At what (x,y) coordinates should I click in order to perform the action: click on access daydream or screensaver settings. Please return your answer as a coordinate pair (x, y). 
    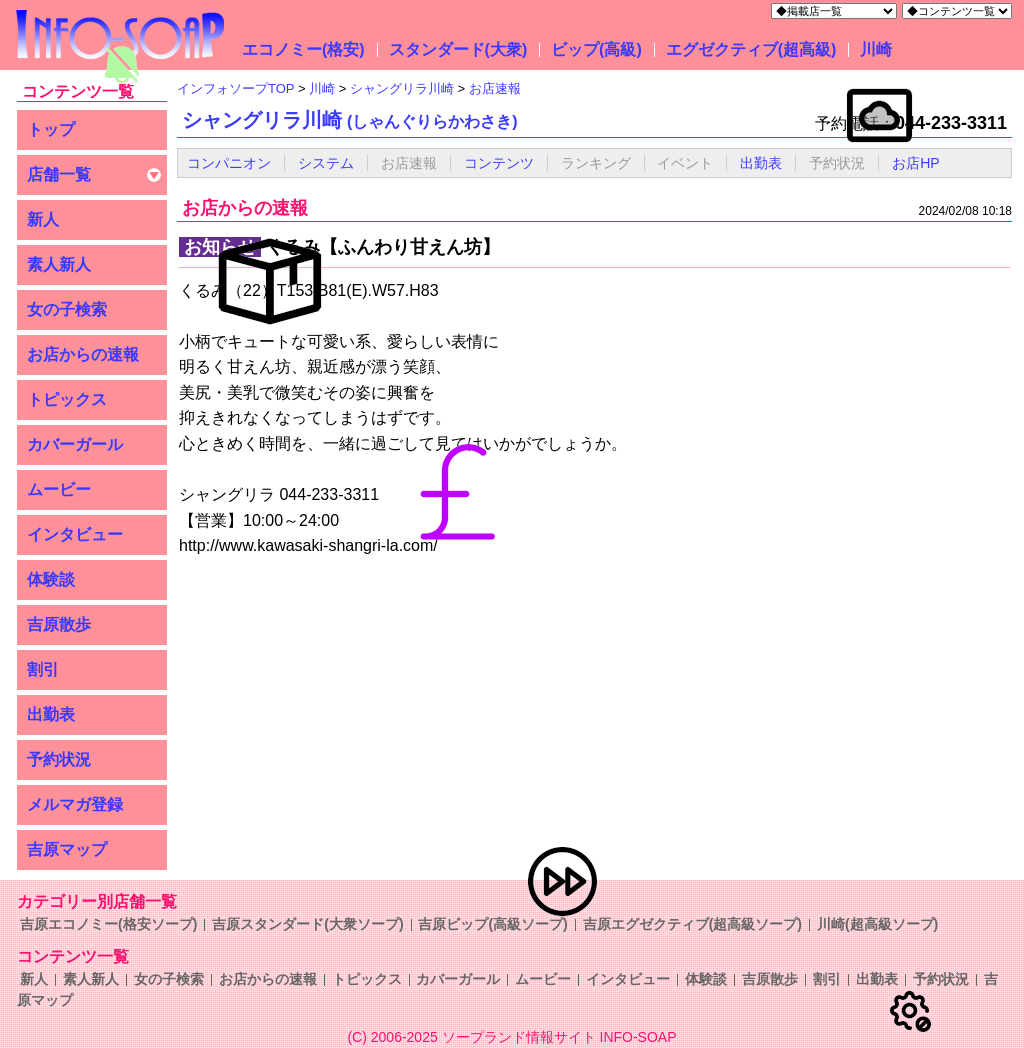
    Looking at the image, I should click on (879, 115).